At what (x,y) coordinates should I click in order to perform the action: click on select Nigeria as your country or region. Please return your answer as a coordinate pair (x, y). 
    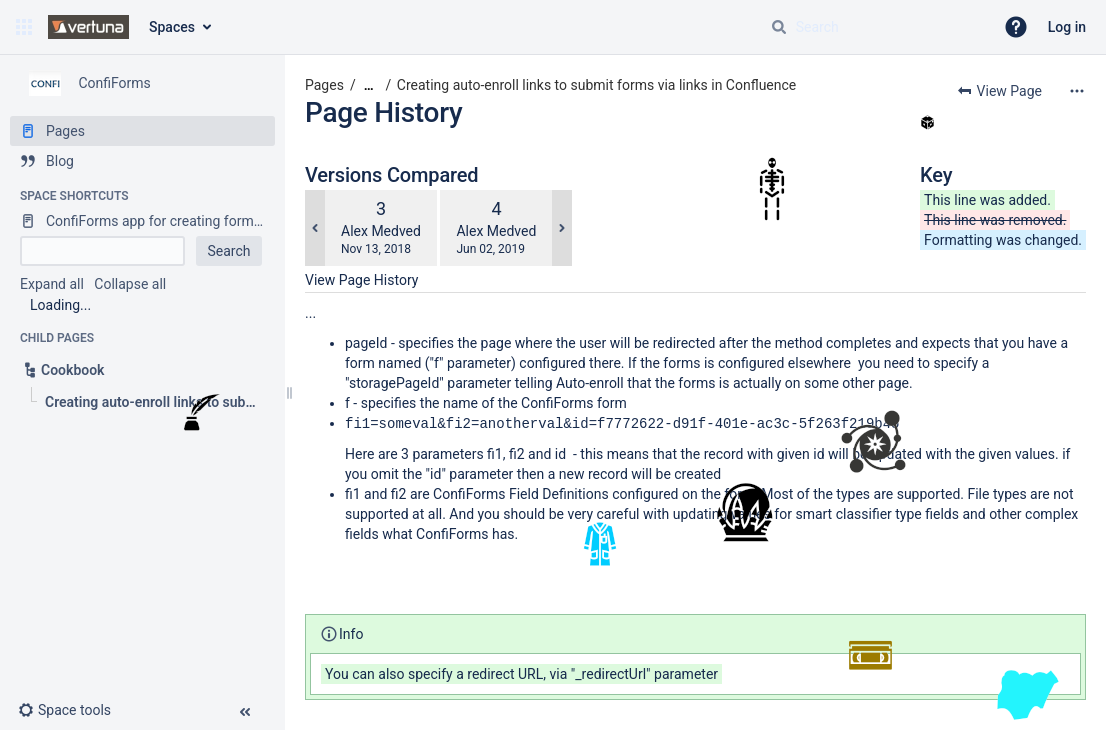
    Looking at the image, I should click on (1028, 695).